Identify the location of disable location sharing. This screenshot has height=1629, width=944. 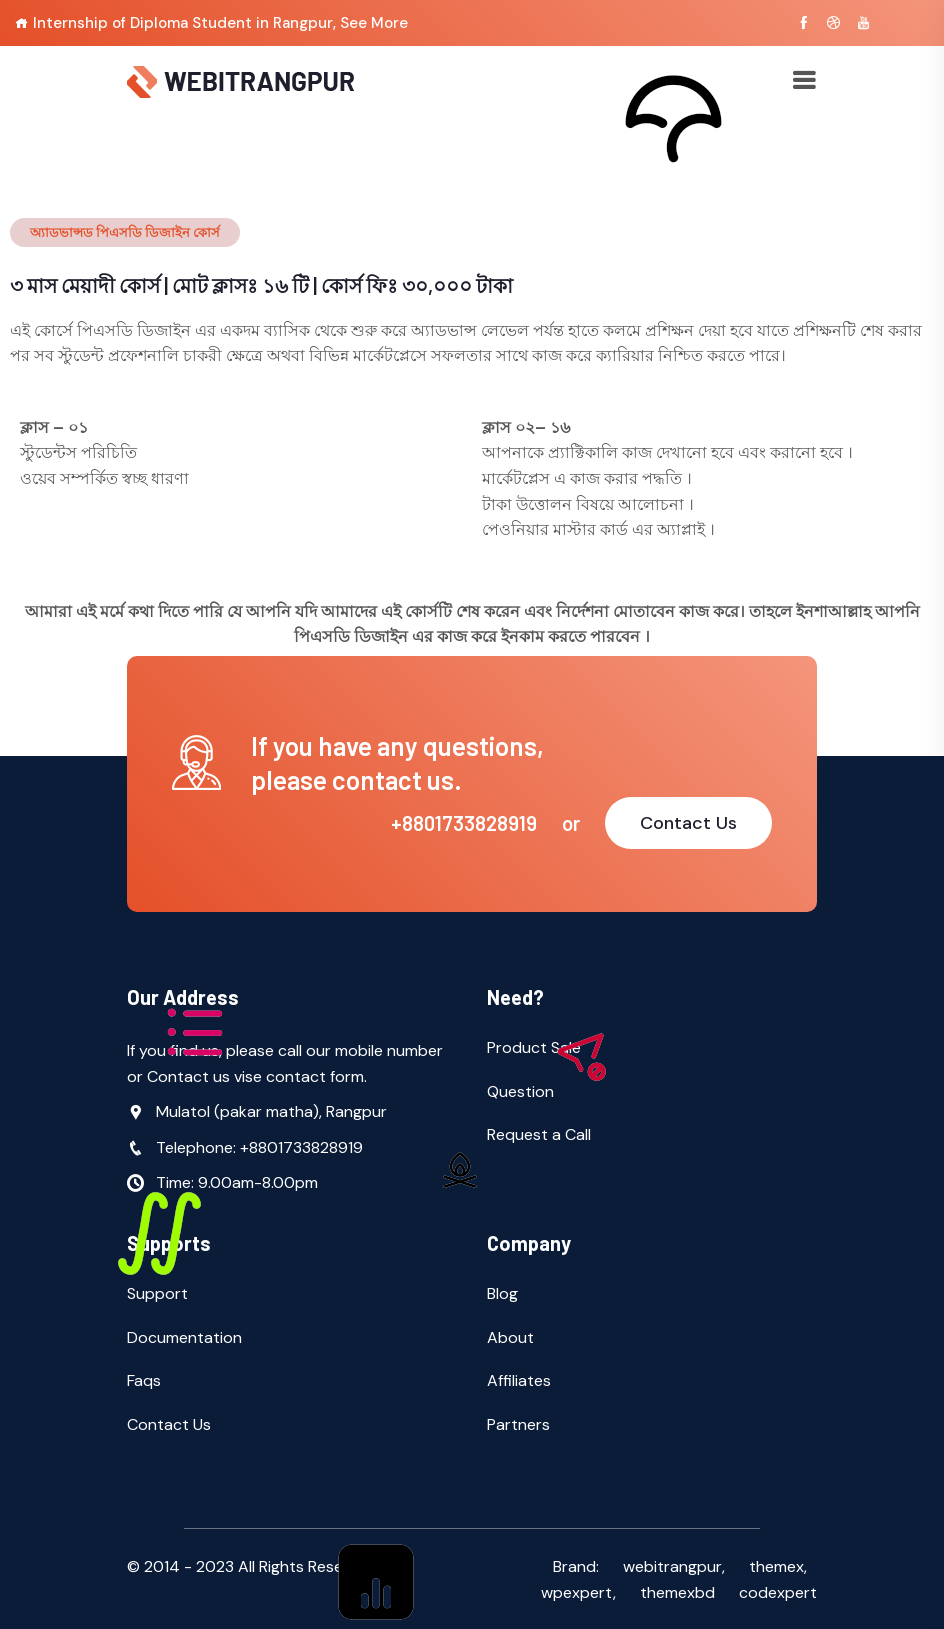
(581, 1056).